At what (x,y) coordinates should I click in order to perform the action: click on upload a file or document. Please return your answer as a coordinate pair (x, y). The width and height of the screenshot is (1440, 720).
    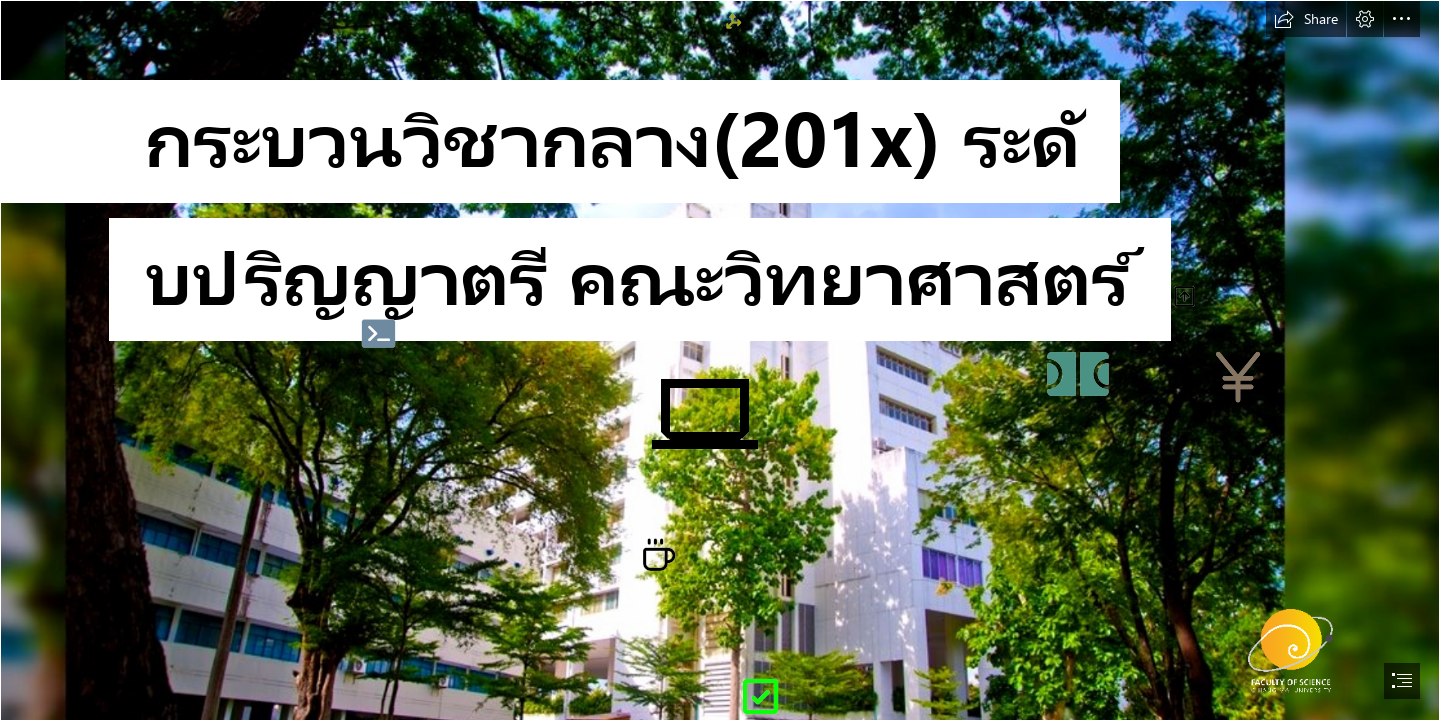
    Looking at the image, I should click on (1184, 296).